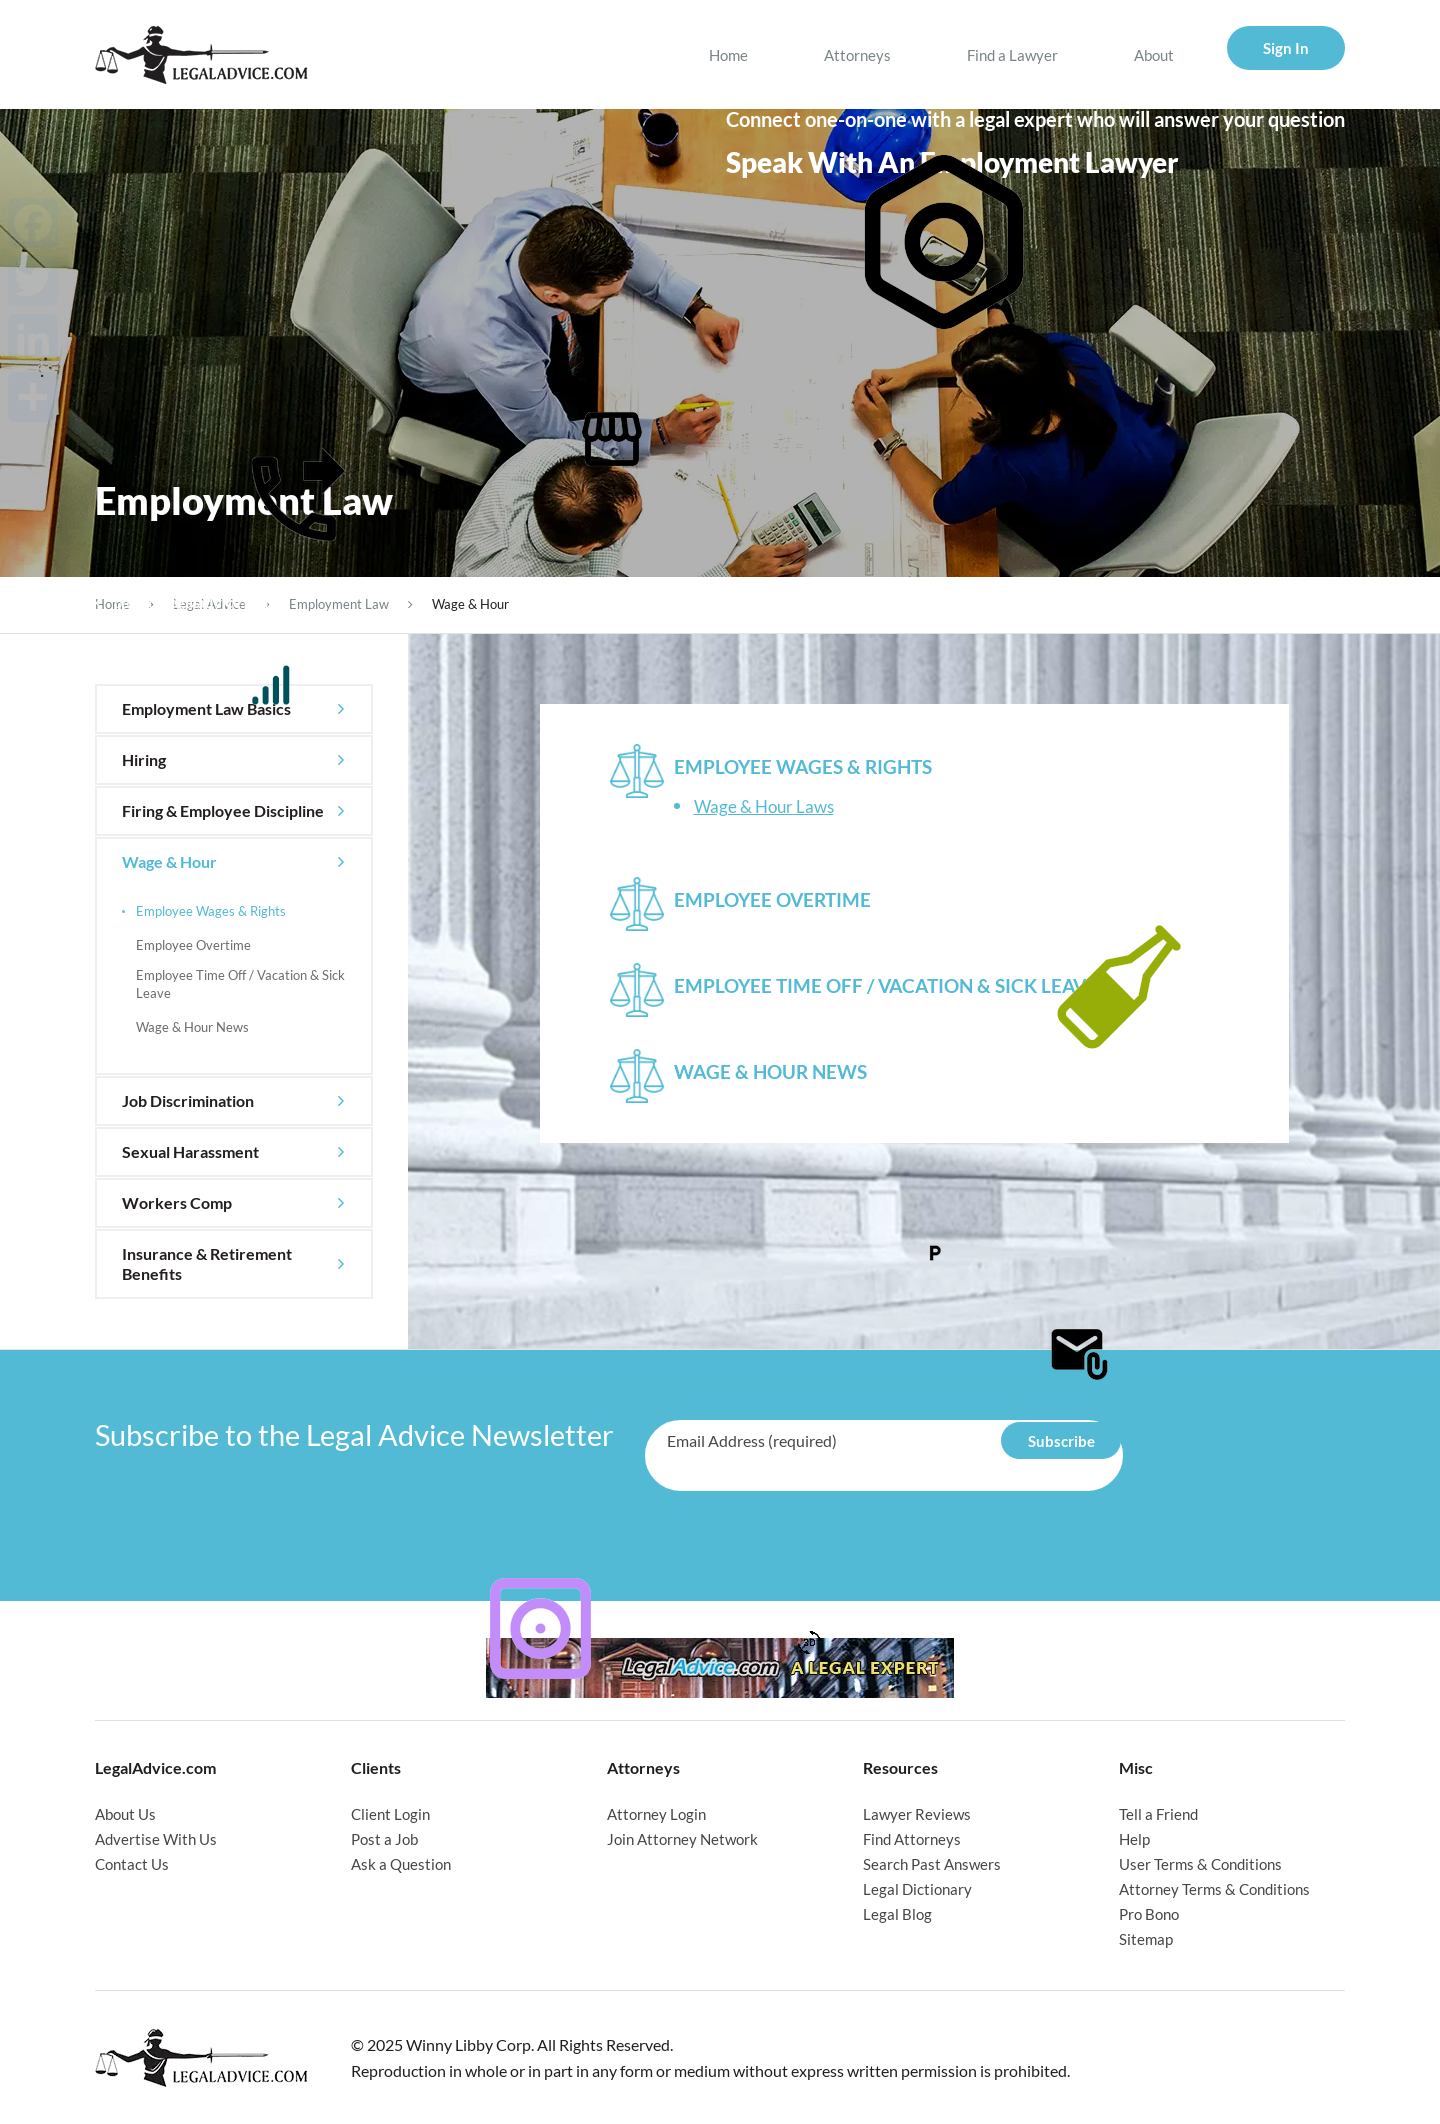 The image size is (1440, 2124). I want to click on browse nearby shops or stores, so click(612, 439).